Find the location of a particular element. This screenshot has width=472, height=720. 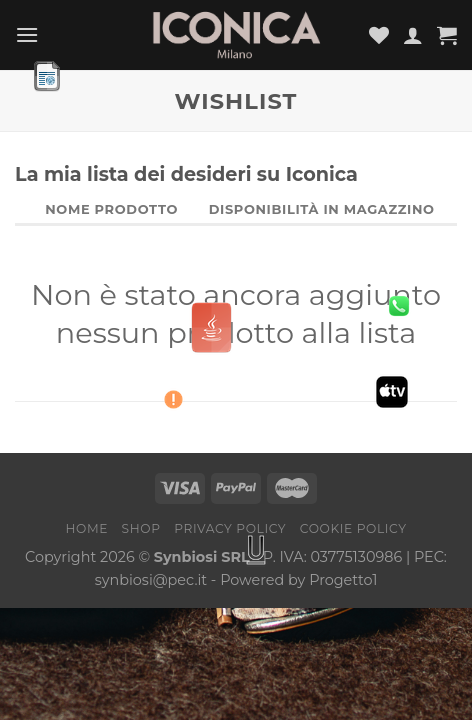

java archive file (.jar) type indicator is located at coordinates (211, 327).